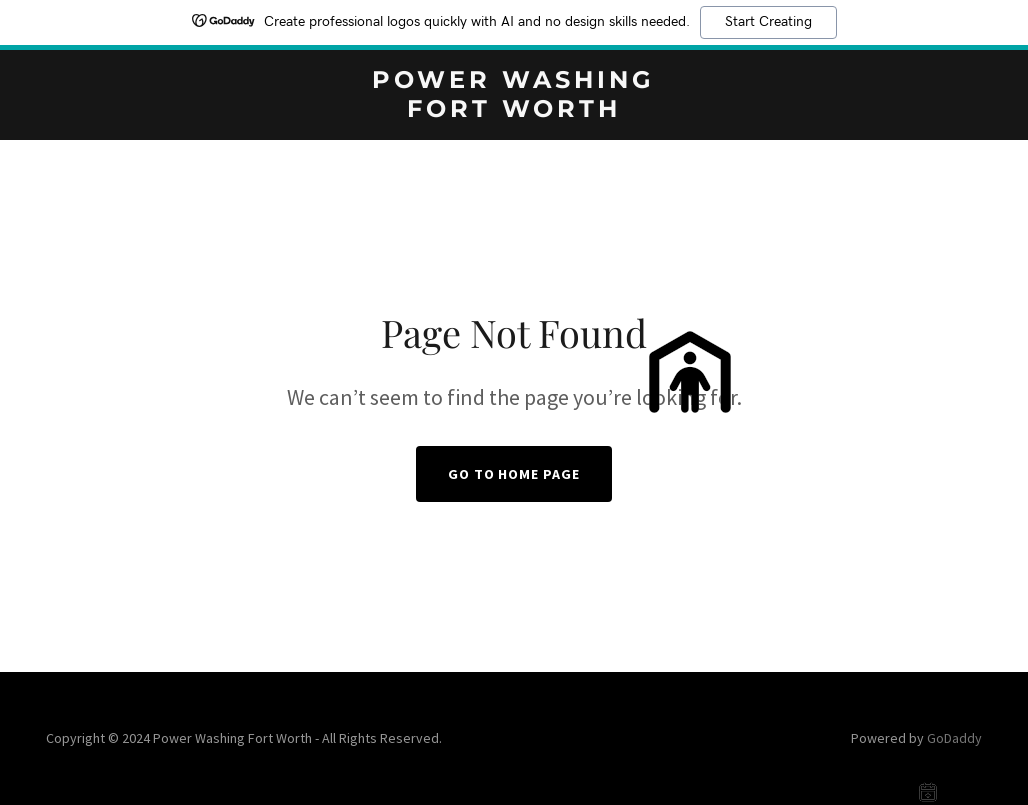 The image size is (1028, 805). What do you see at coordinates (690, 372) in the screenshot?
I see `find shelter or emergency housing` at bounding box center [690, 372].